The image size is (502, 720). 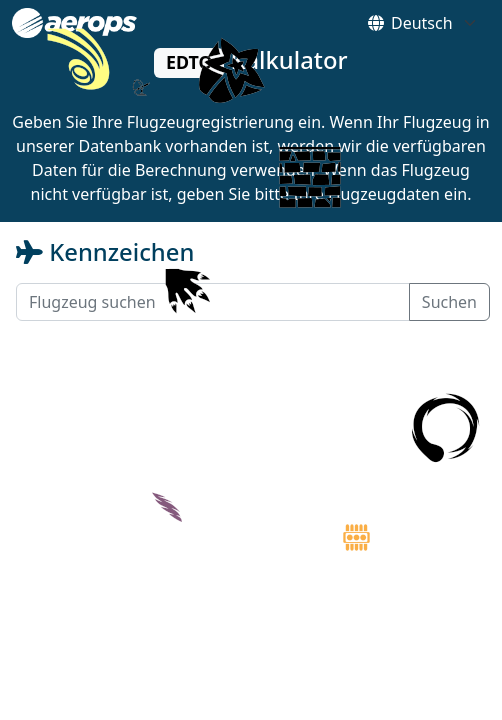 What do you see at coordinates (78, 59) in the screenshot?
I see `indicates loading or processing in progress` at bounding box center [78, 59].